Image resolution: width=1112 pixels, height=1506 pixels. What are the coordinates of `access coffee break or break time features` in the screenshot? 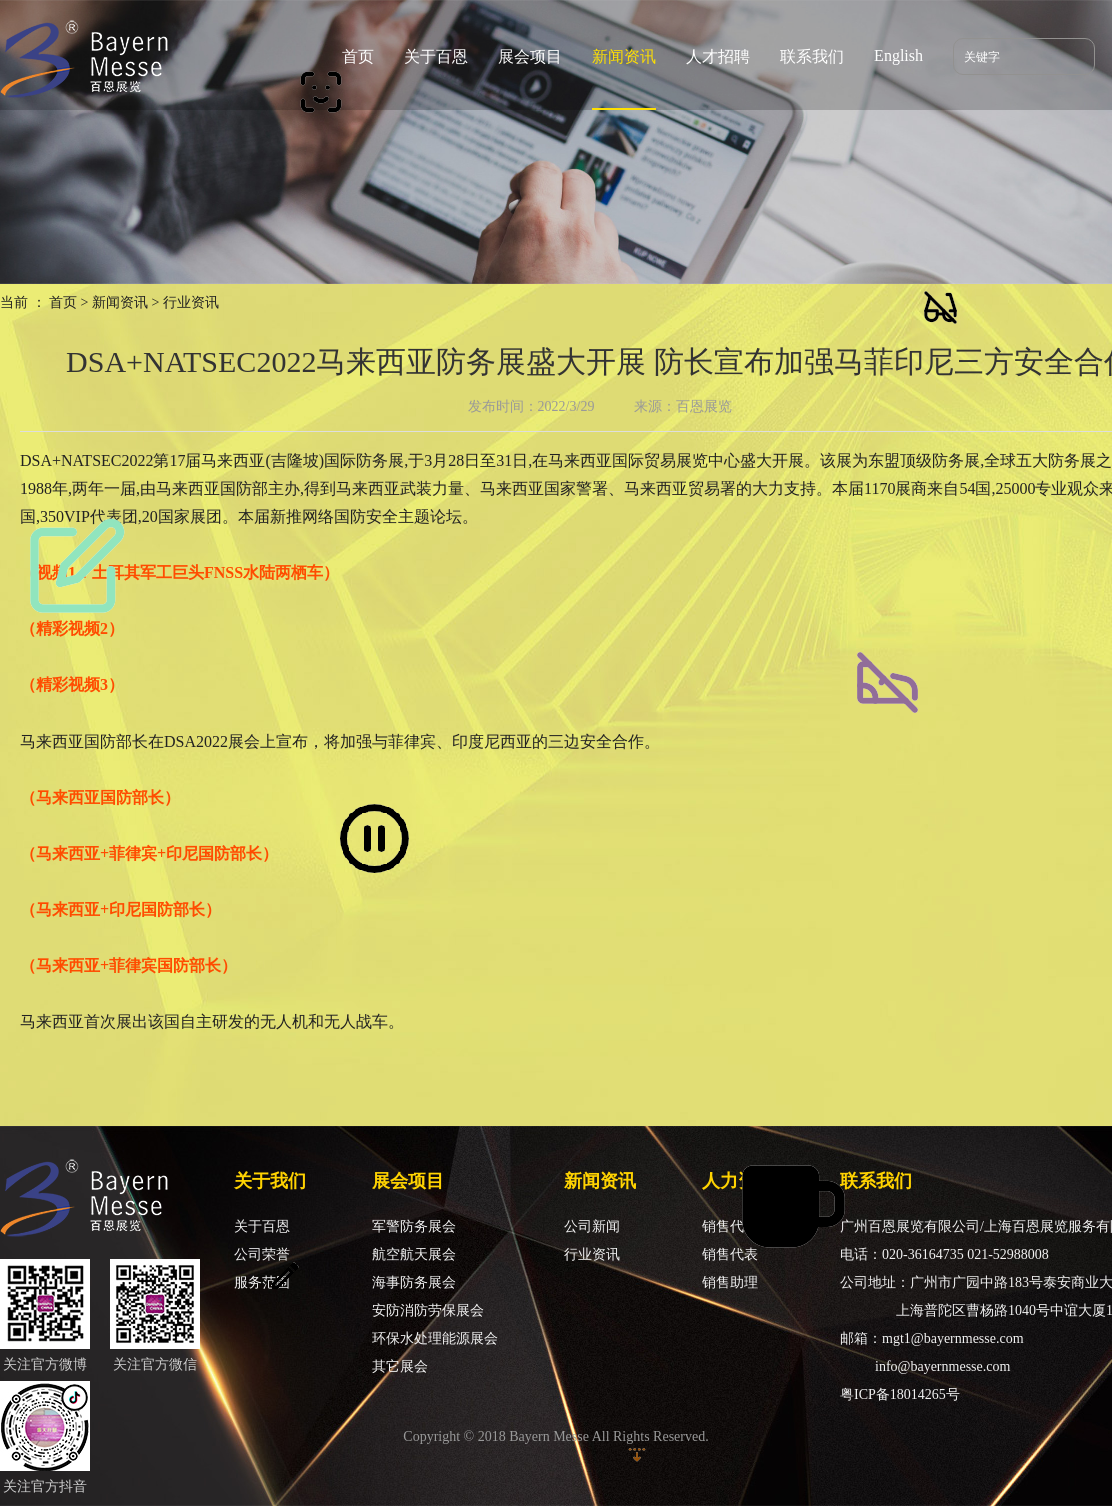 It's located at (793, 1206).